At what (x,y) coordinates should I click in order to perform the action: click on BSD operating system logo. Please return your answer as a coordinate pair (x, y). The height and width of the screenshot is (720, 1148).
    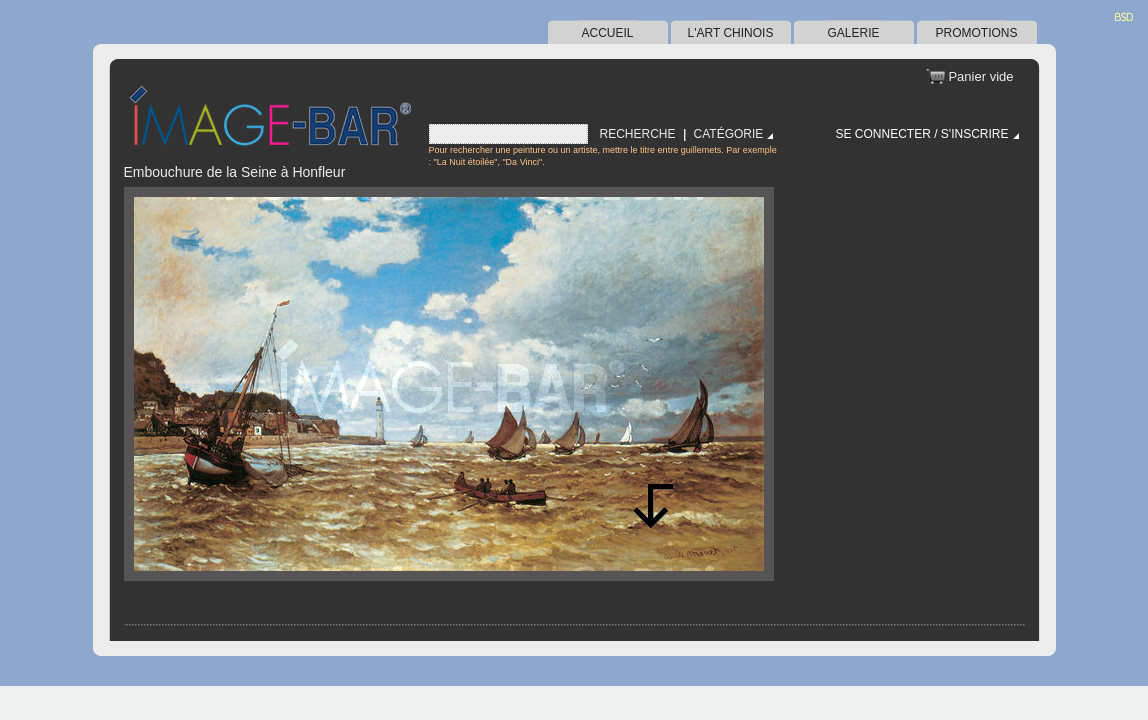
    Looking at the image, I should click on (1124, 17).